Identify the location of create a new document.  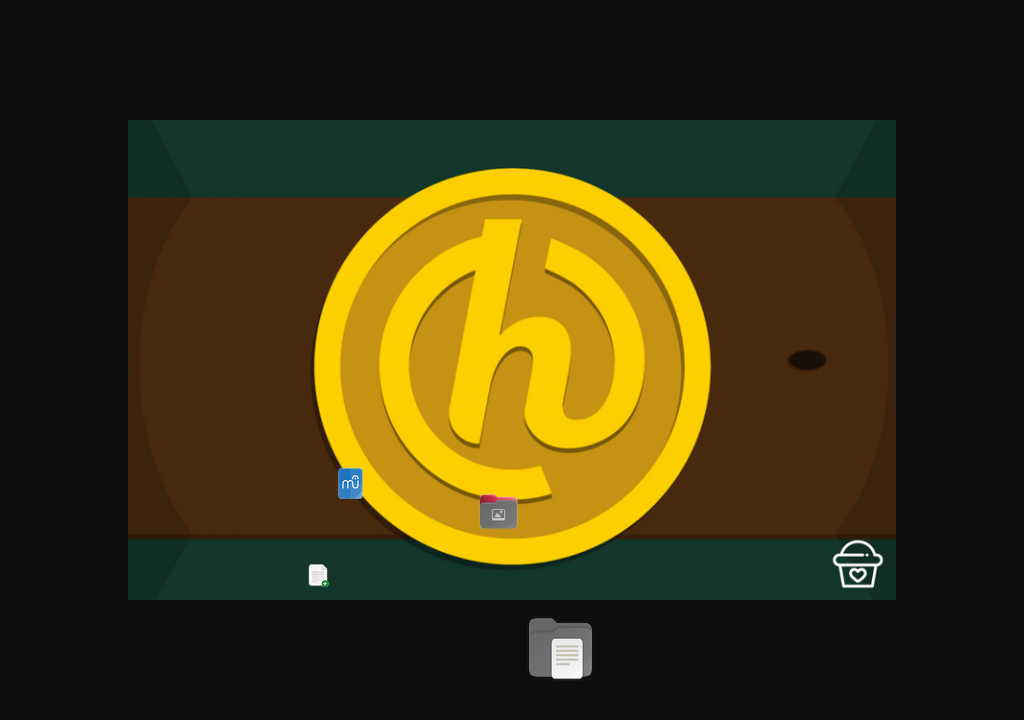
(318, 575).